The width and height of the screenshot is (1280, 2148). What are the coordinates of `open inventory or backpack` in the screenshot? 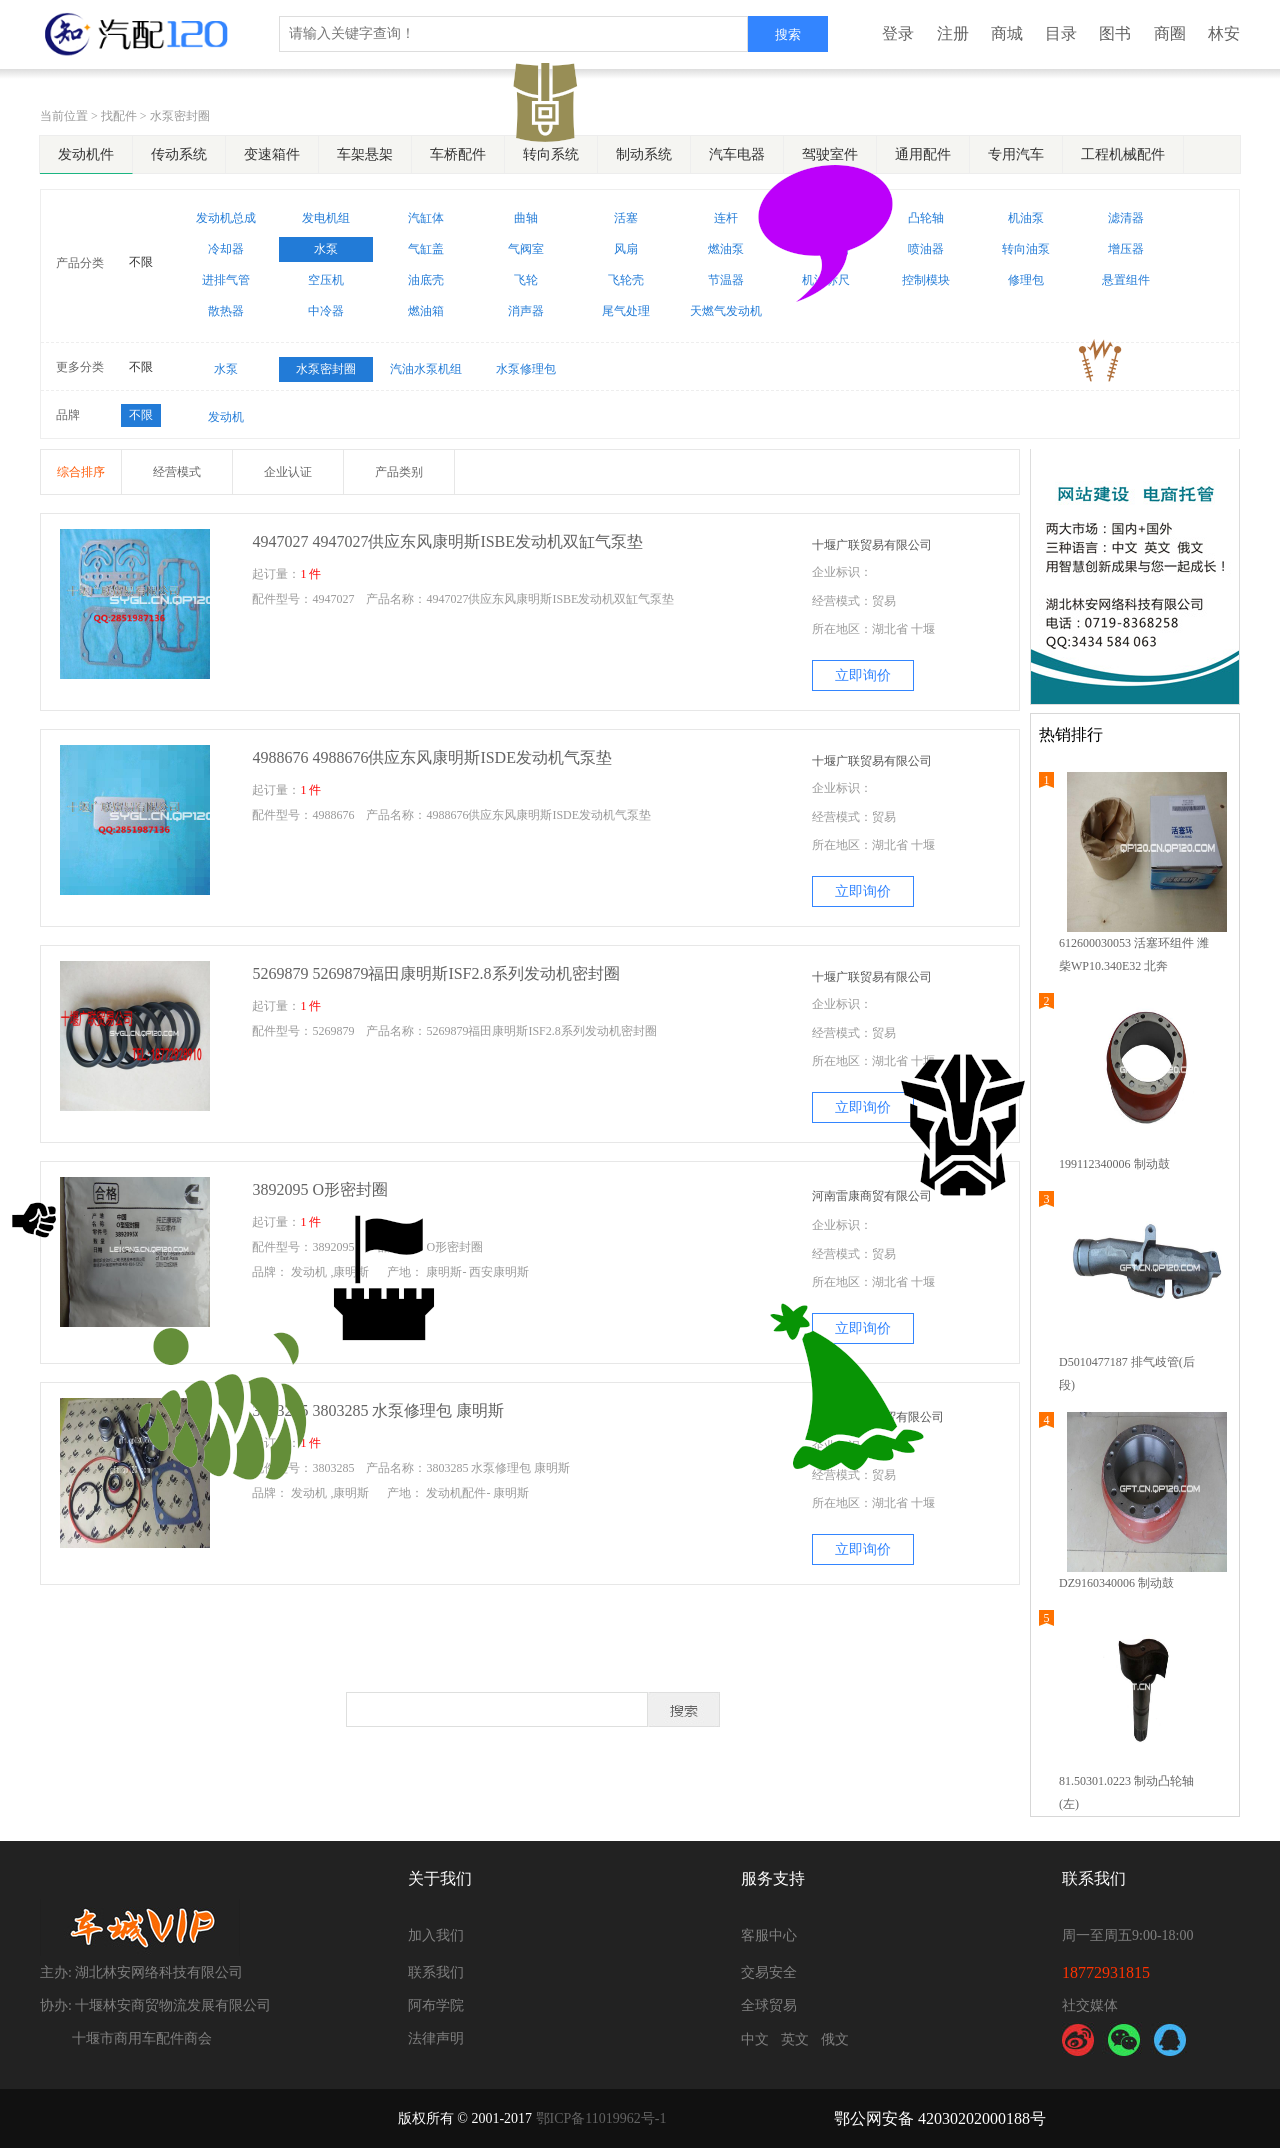 It's located at (545, 102).